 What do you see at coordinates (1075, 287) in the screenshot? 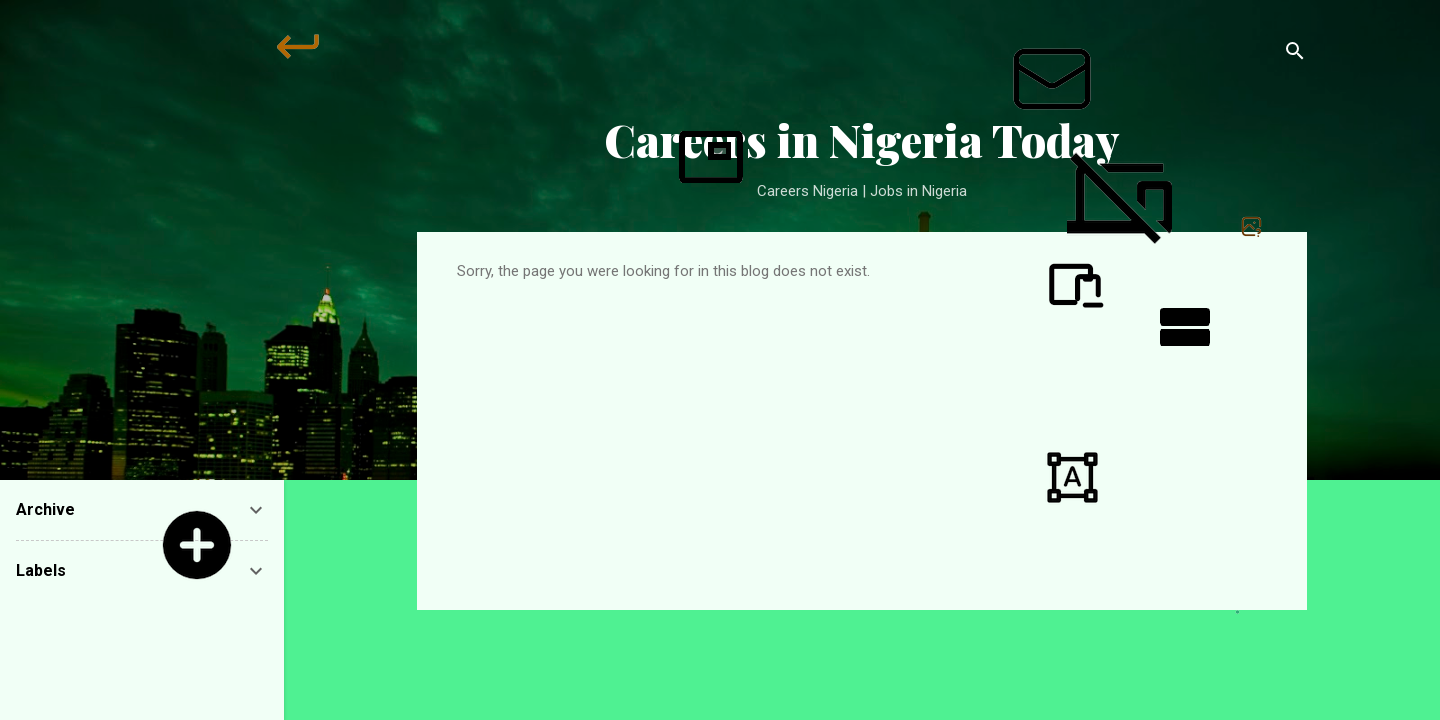
I see `remove a device from your account` at bounding box center [1075, 287].